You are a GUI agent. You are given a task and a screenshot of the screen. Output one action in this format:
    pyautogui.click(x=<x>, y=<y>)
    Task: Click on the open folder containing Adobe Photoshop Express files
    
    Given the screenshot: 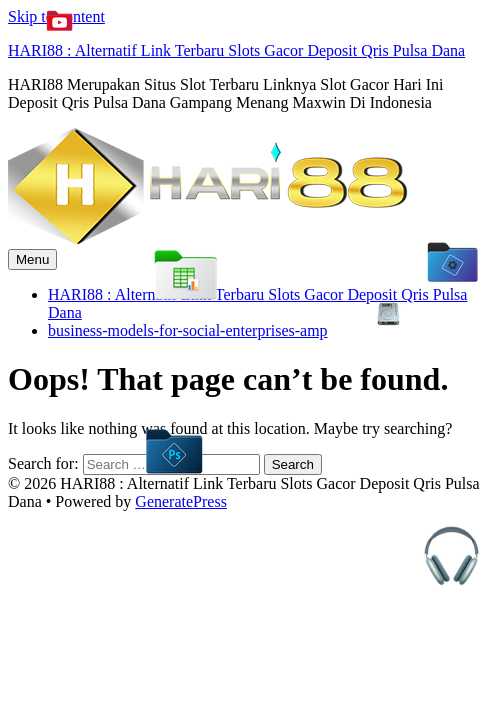 What is the action you would take?
    pyautogui.click(x=174, y=453)
    